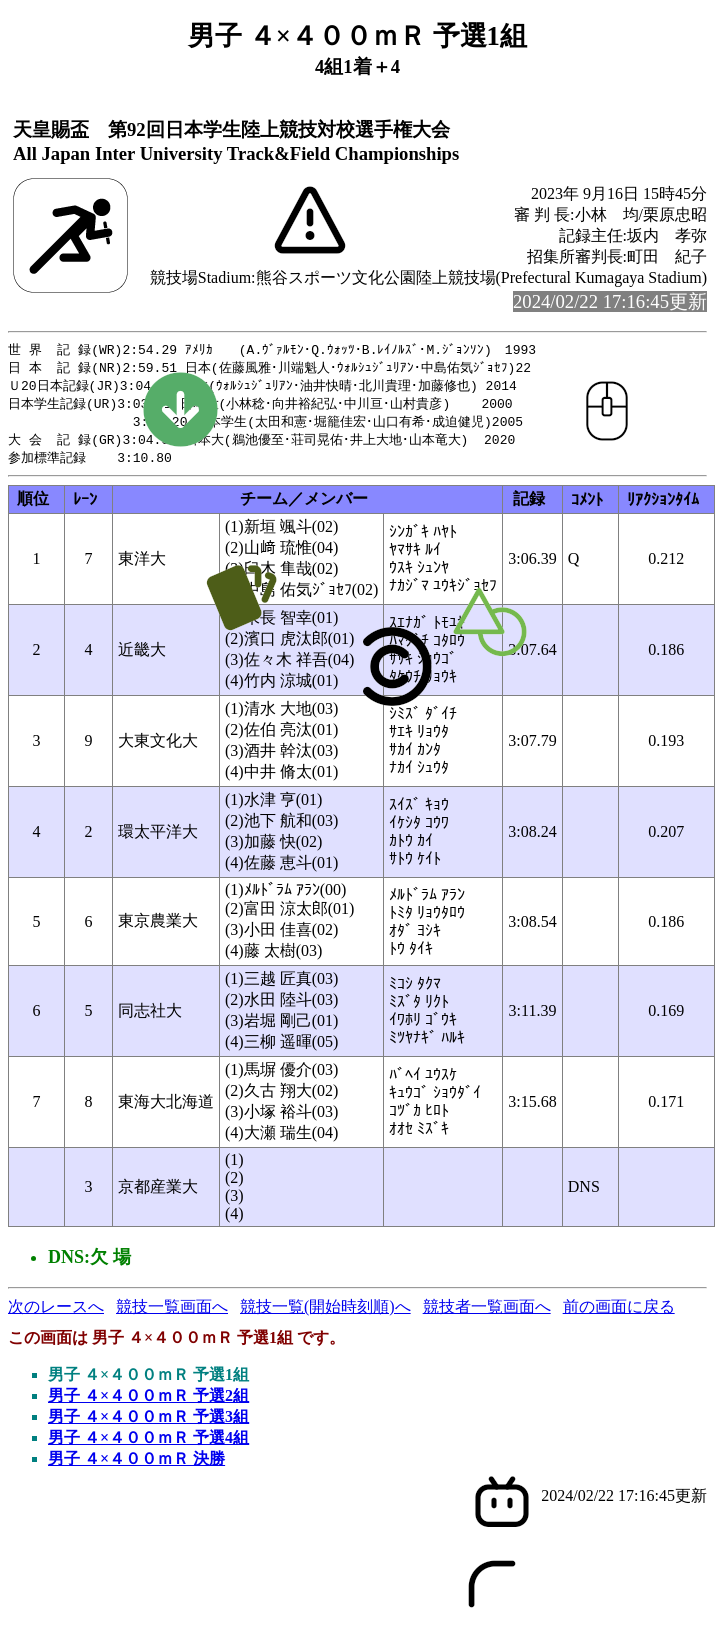  What do you see at coordinates (241, 596) in the screenshot?
I see `view your card collection` at bounding box center [241, 596].